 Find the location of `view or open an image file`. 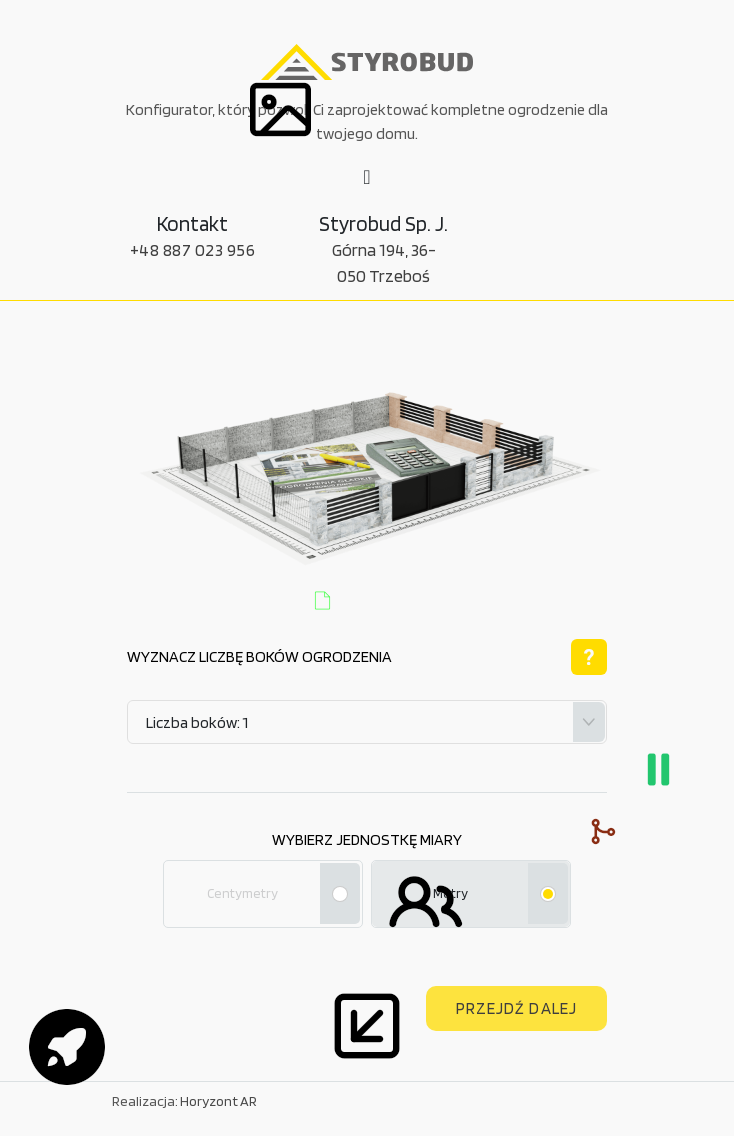

view or open an image file is located at coordinates (280, 109).